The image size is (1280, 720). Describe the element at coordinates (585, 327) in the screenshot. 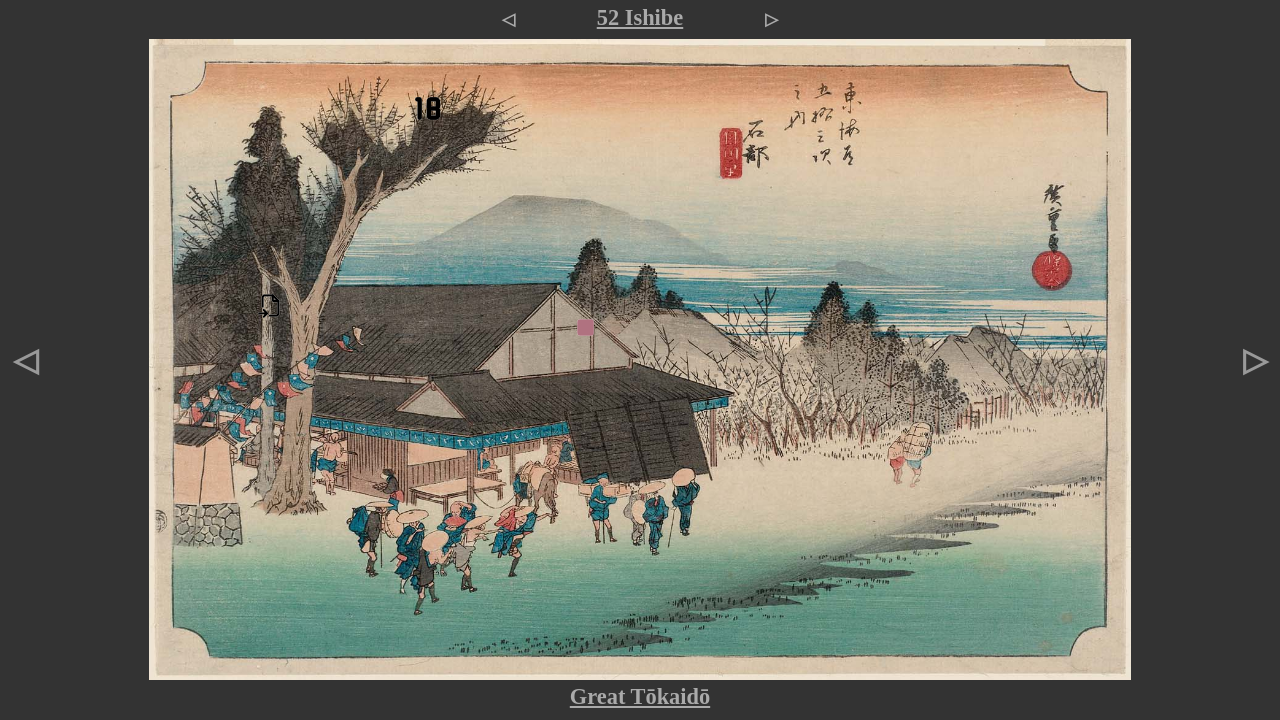

I see `stop media playback` at that location.